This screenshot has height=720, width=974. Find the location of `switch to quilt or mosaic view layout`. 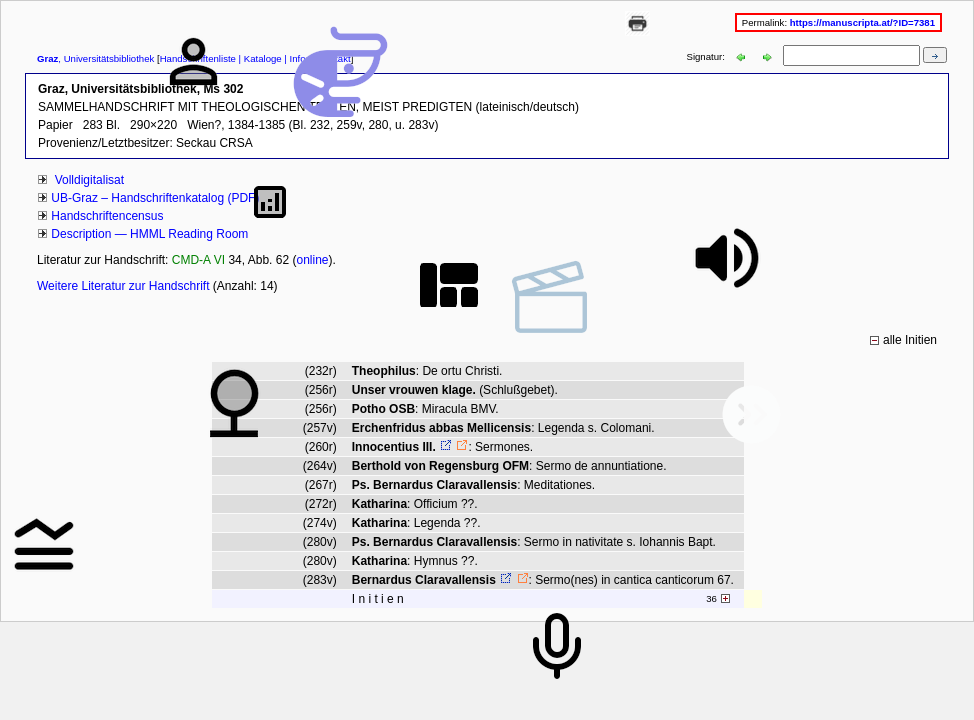

switch to quilt or mosaic view layout is located at coordinates (447, 287).